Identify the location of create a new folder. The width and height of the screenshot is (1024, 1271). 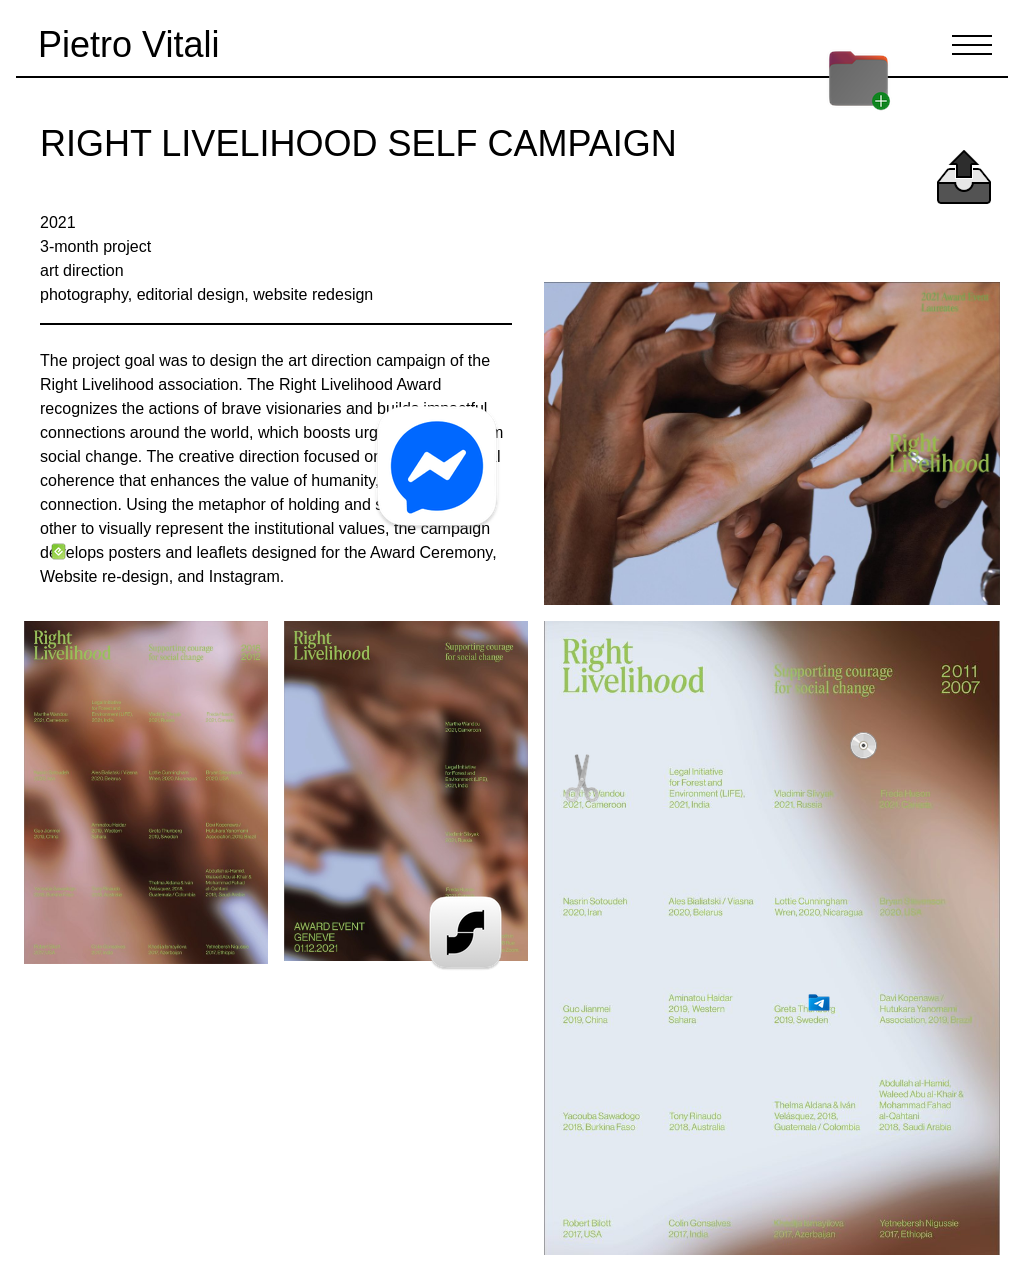
(858, 78).